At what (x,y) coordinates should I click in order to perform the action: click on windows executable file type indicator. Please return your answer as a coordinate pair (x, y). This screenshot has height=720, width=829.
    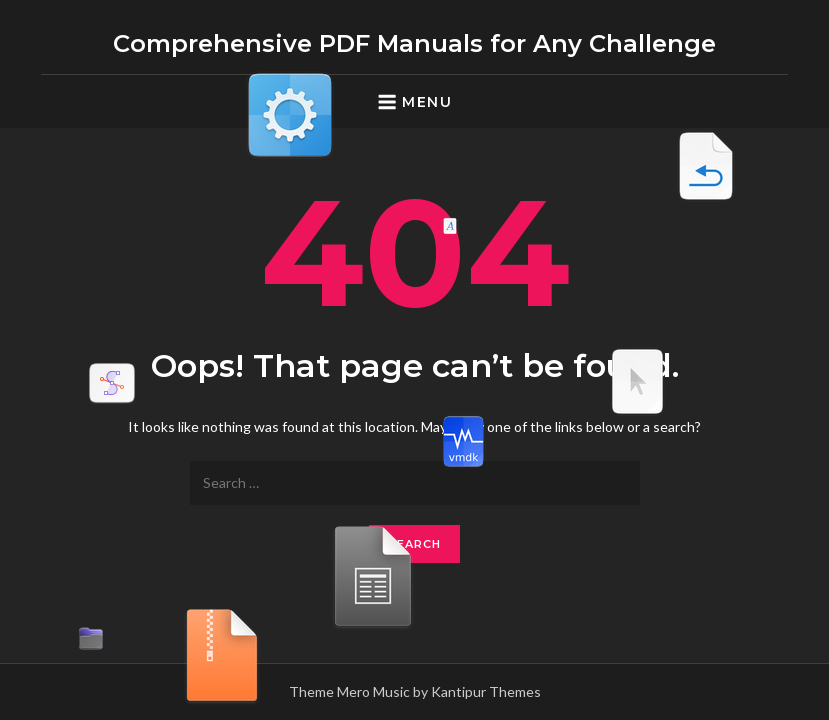
    Looking at the image, I should click on (290, 115).